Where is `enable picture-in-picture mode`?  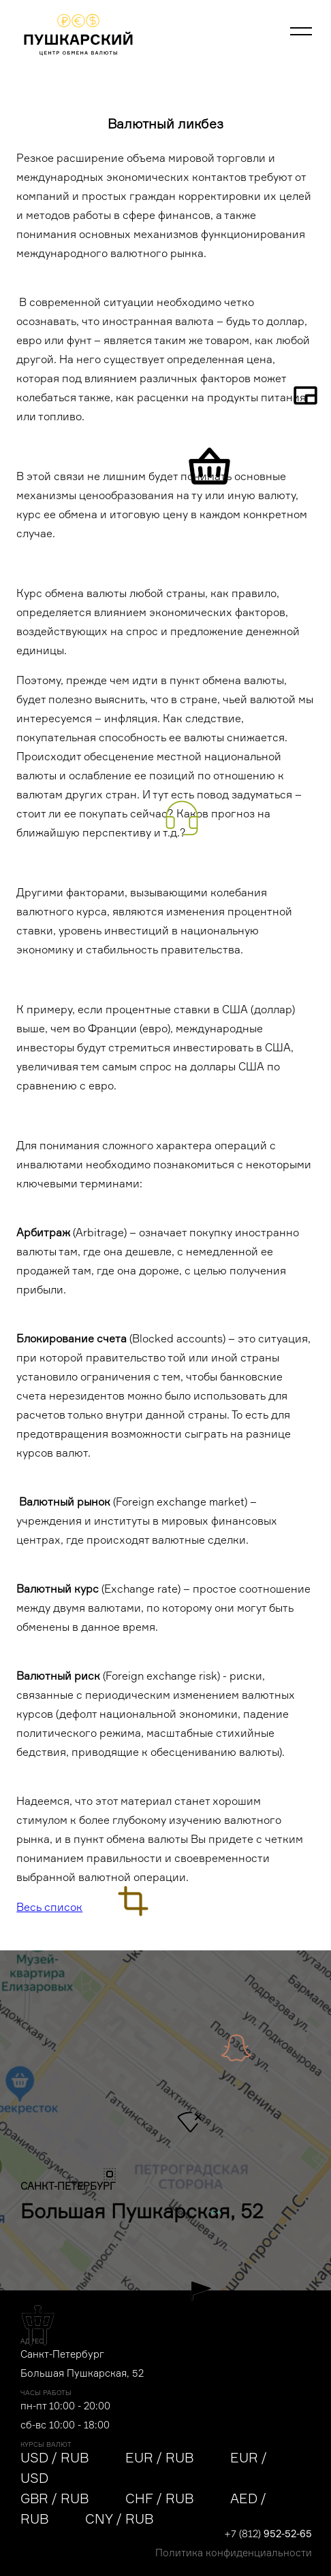
enable picture-in-picture mode is located at coordinates (305, 395).